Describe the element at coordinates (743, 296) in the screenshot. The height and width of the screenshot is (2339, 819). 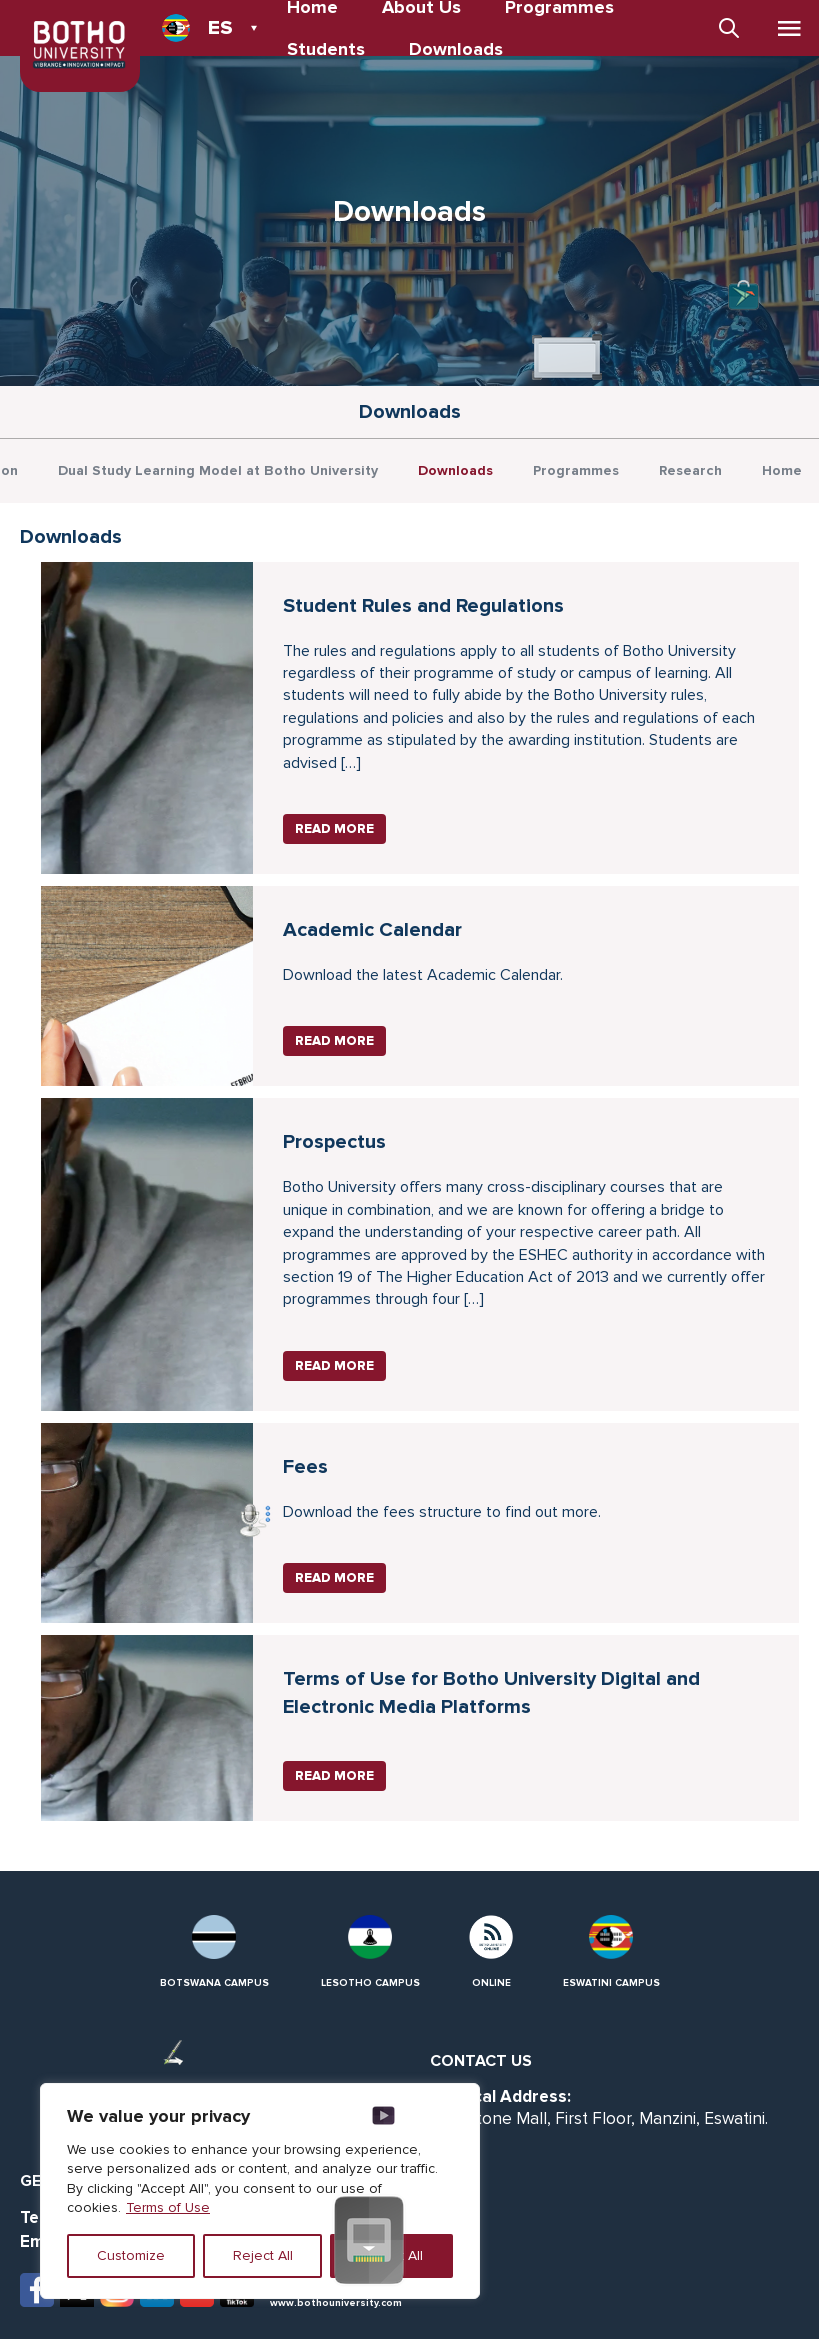
I see `open the snap store to browse and install applications` at that location.